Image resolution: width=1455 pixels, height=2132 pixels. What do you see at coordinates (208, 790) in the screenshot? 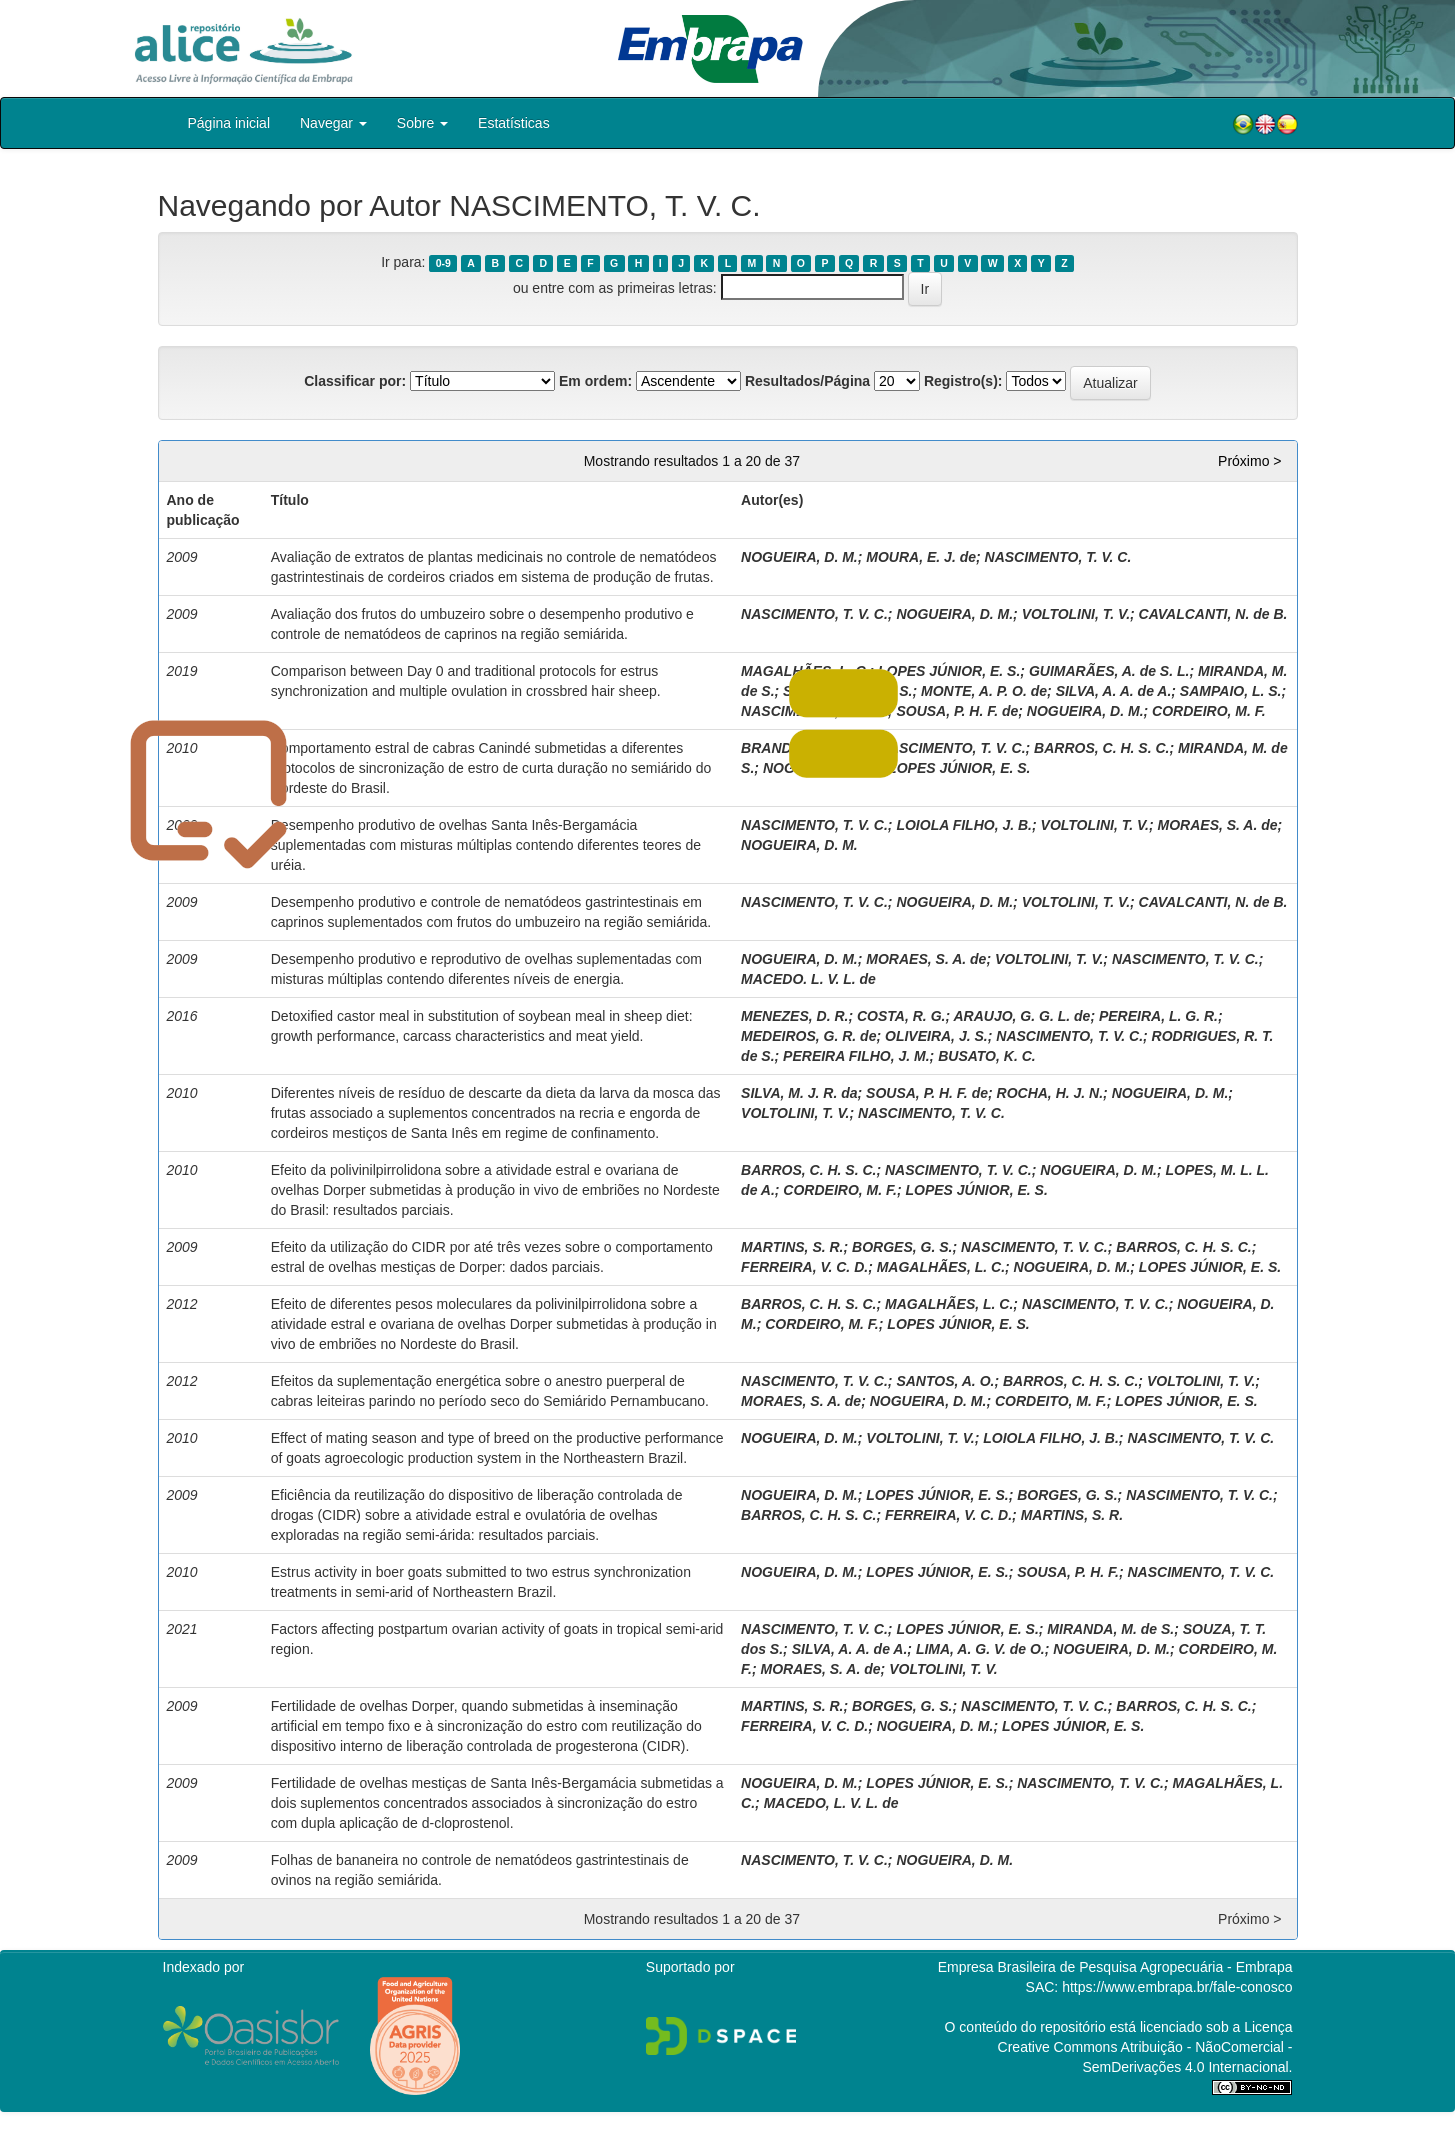
I see `tablet device successfully connected` at bounding box center [208, 790].